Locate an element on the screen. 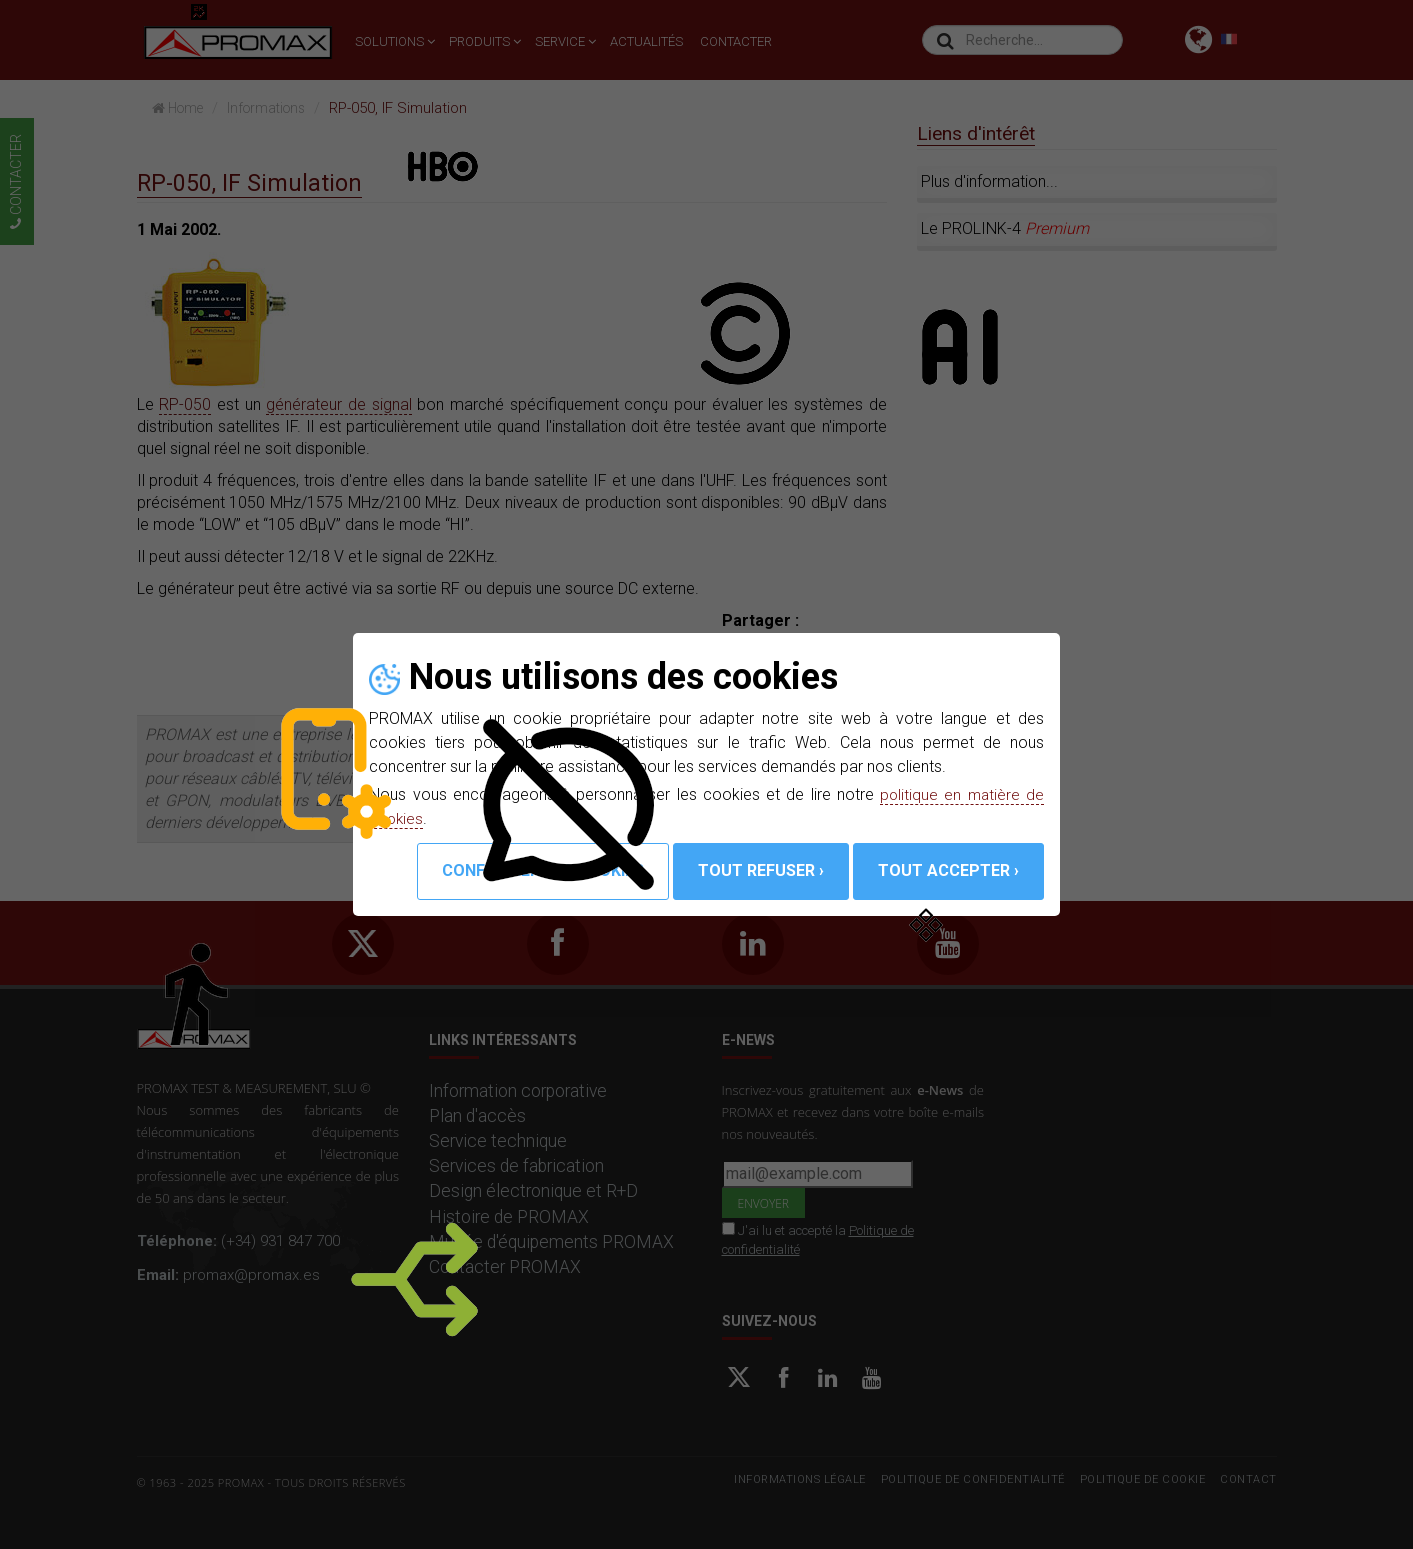 The width and height of the screenshot is (1413, 1549). get walking directions is located at coordinates (194, 993).